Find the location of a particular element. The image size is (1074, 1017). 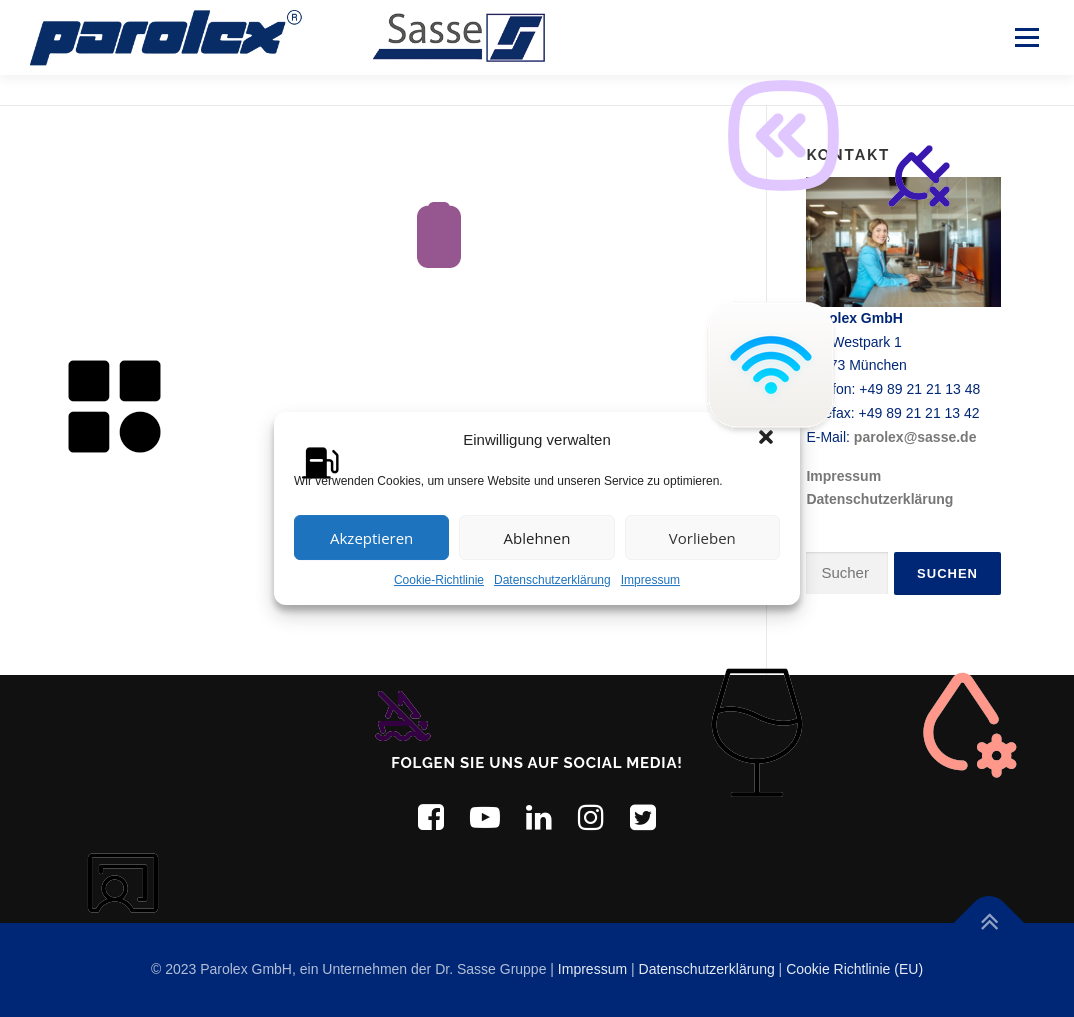

access wireless network settings is located at coordinates (771, 365).